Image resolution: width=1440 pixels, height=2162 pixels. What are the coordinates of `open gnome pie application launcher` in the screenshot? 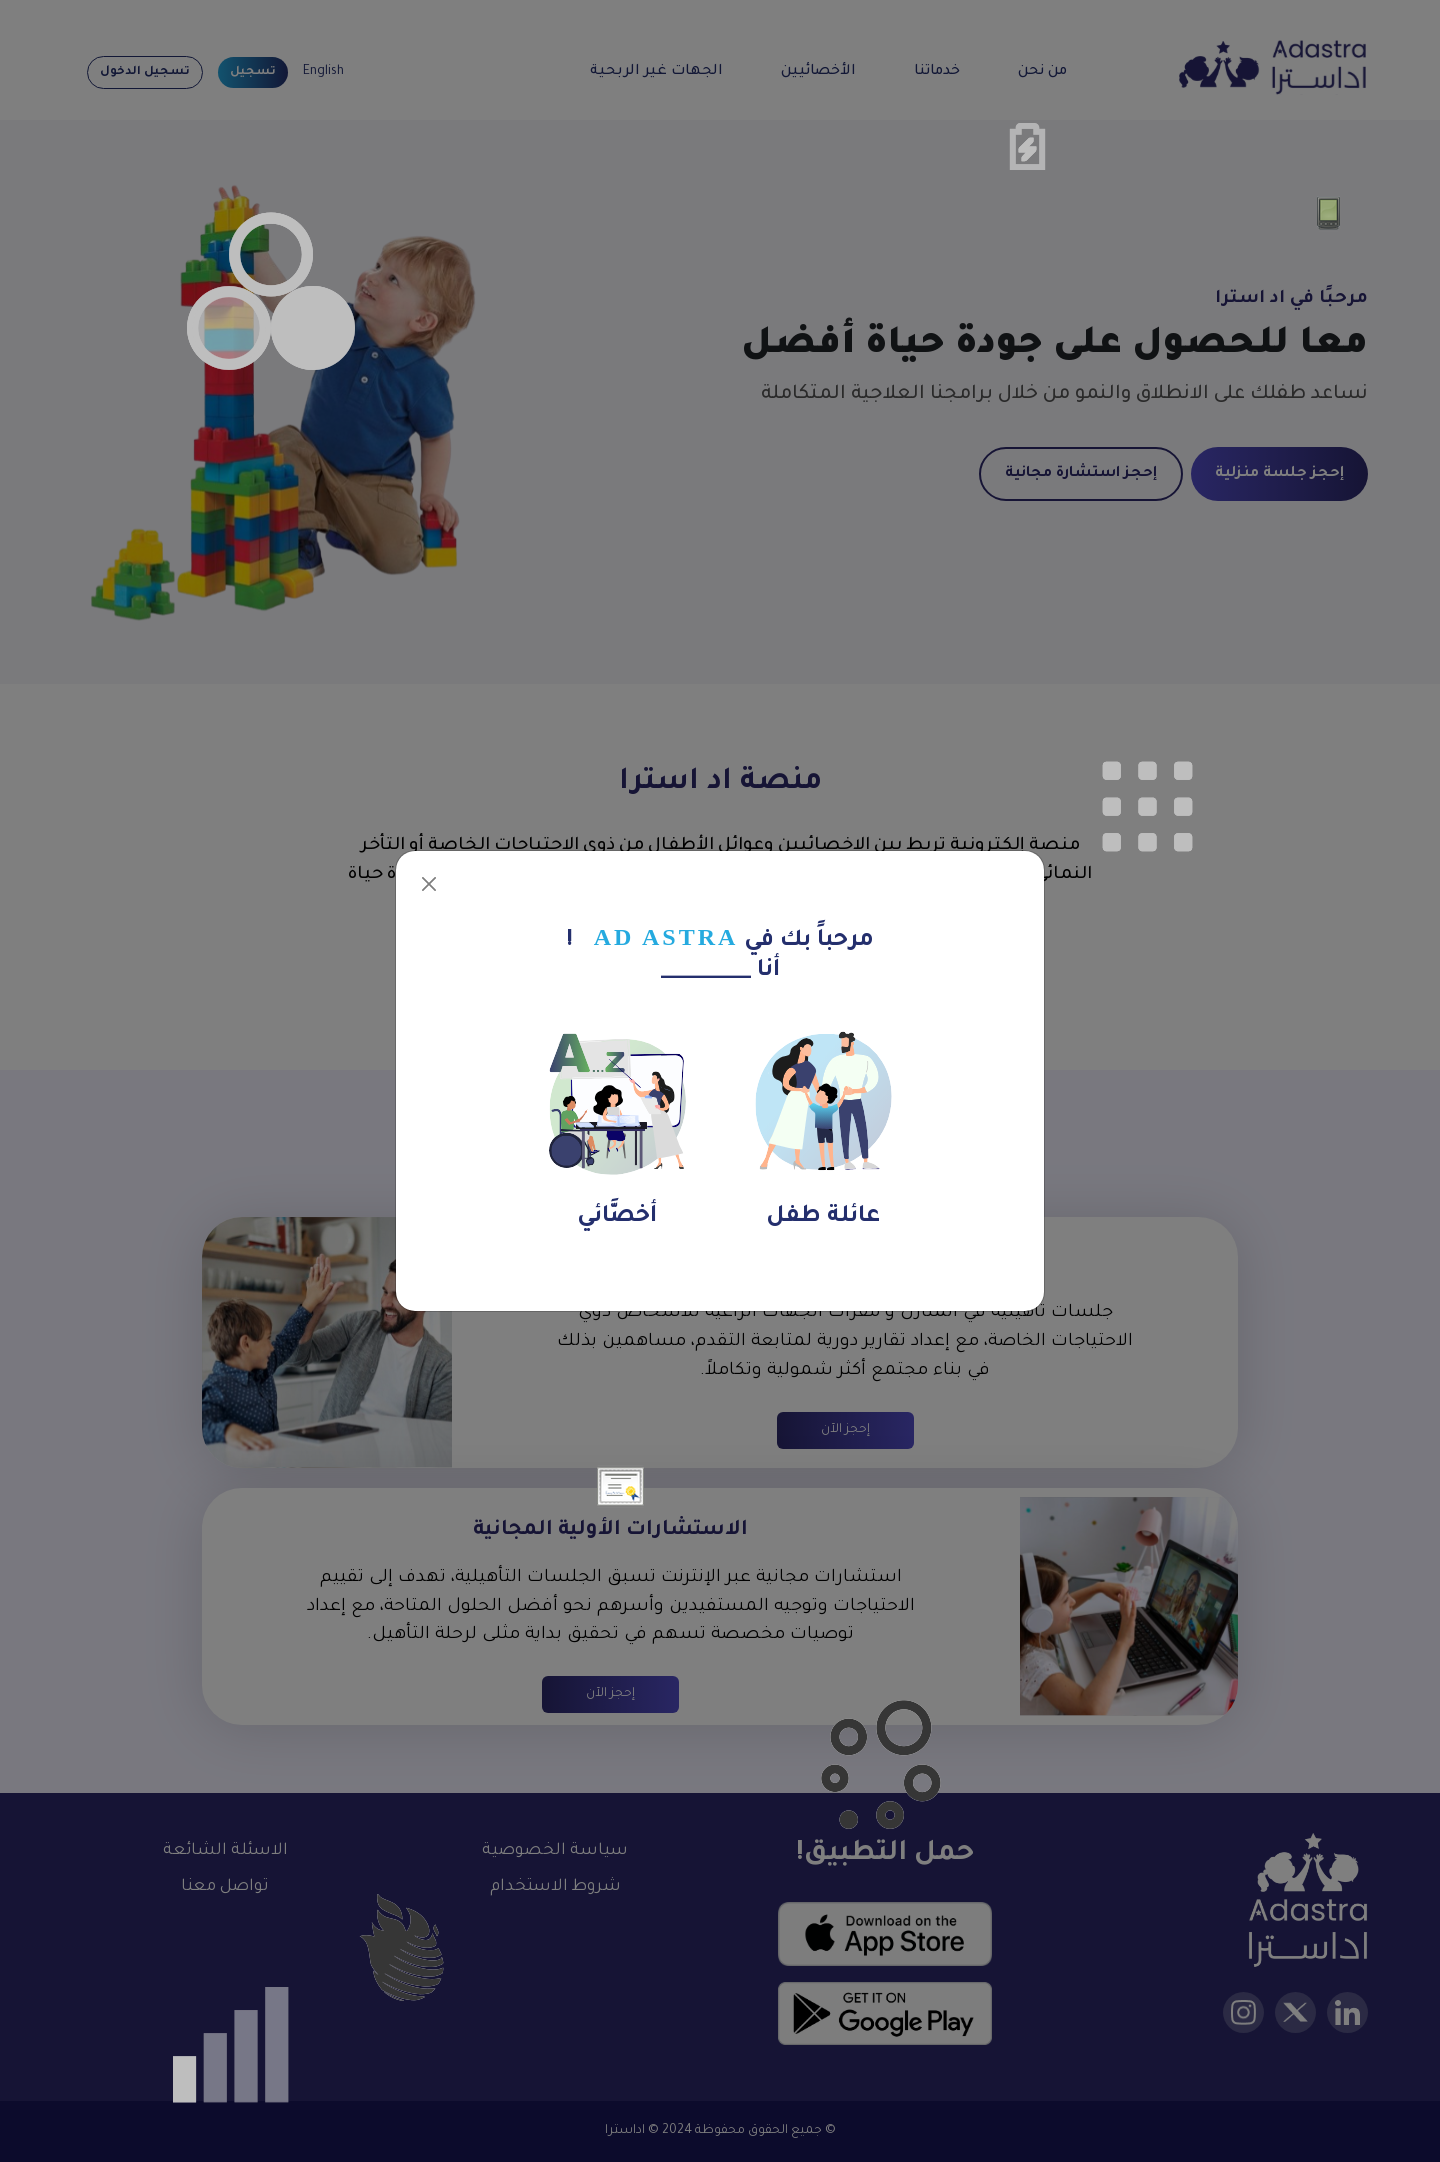 It's located at (885, 1764).